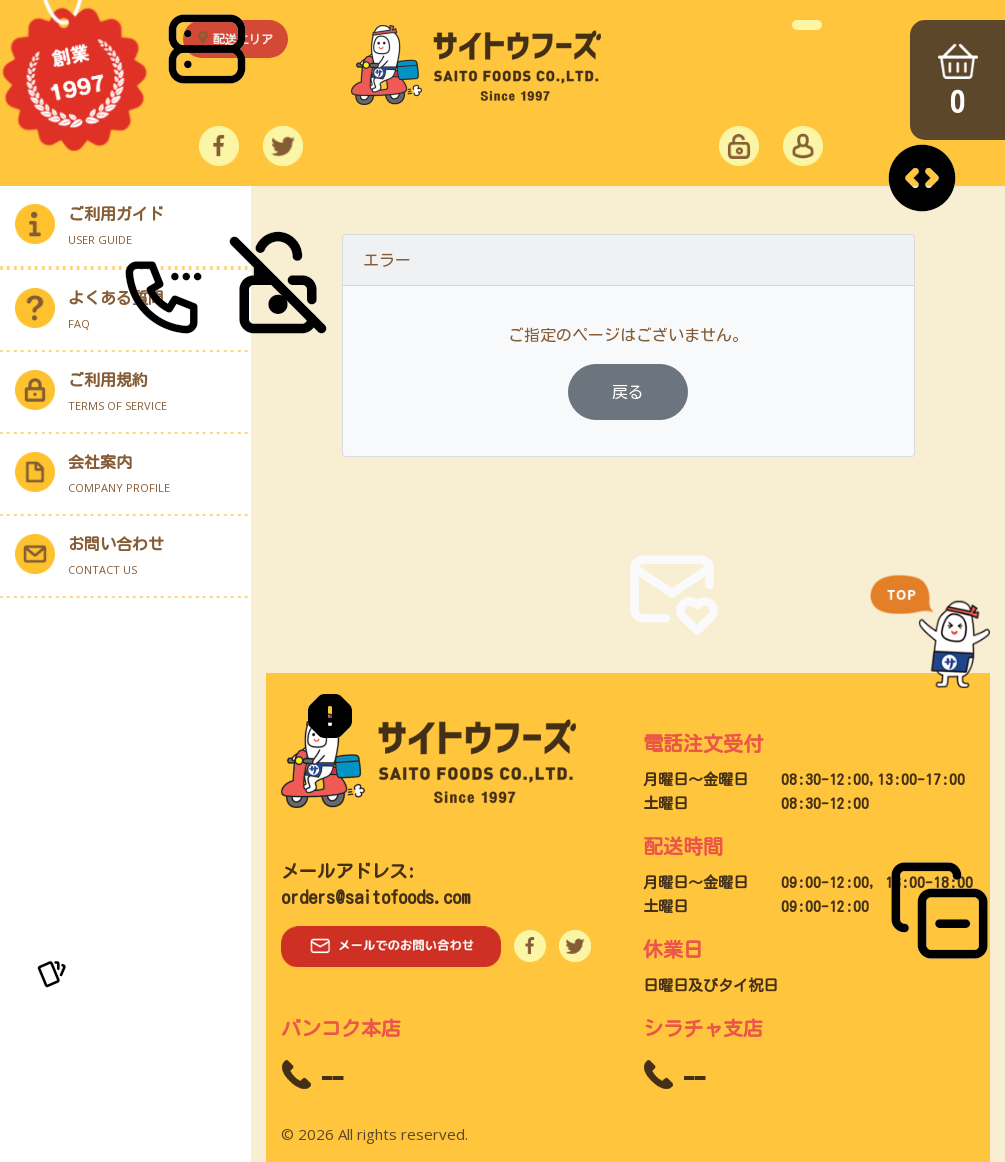  I want to click on access code editor or developer tools, so click(922, 178).